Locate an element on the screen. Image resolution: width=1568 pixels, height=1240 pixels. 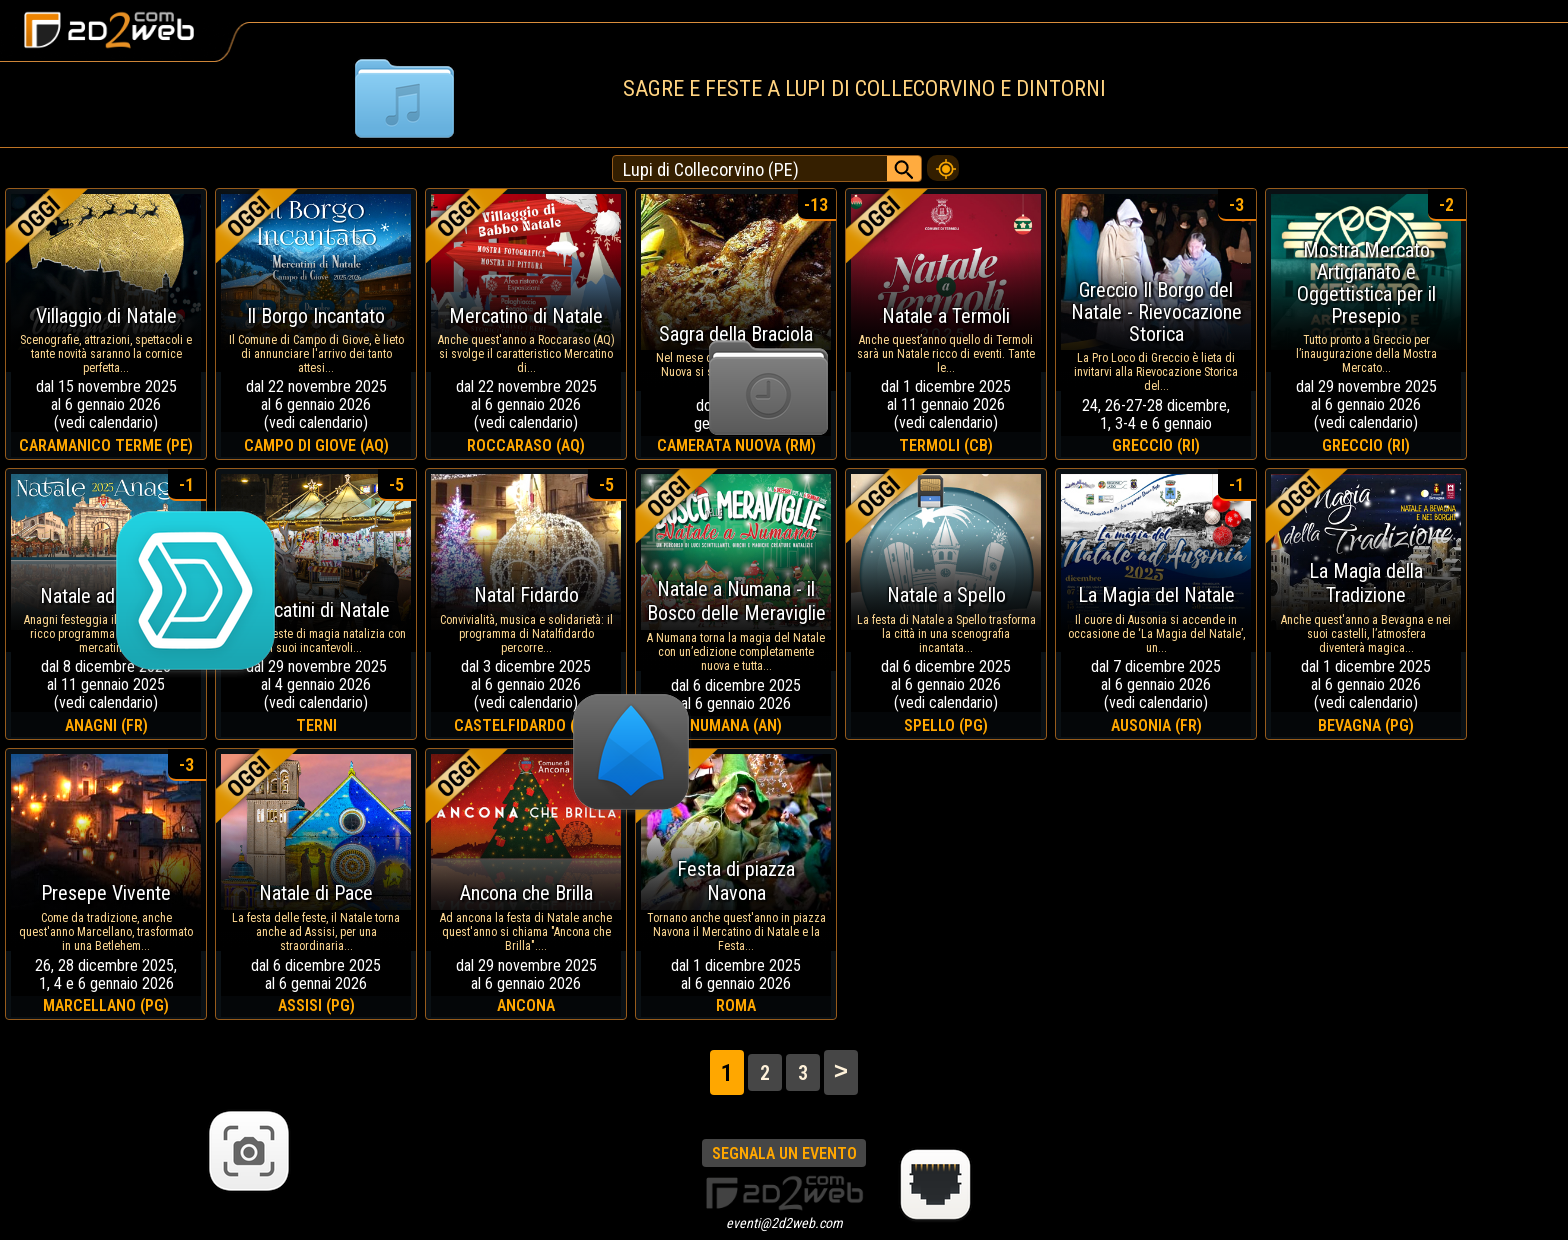
open ethernet network preferences is located at coordinates (935, 1184).